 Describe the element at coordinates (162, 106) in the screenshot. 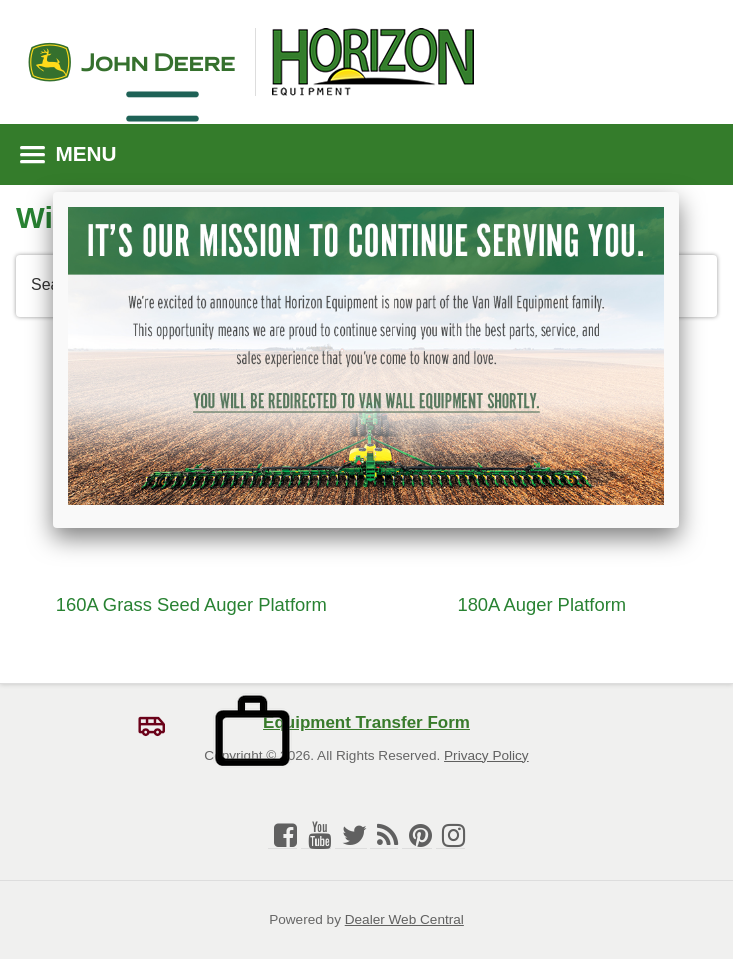

I see `indicates equal value or comparison` at that location.